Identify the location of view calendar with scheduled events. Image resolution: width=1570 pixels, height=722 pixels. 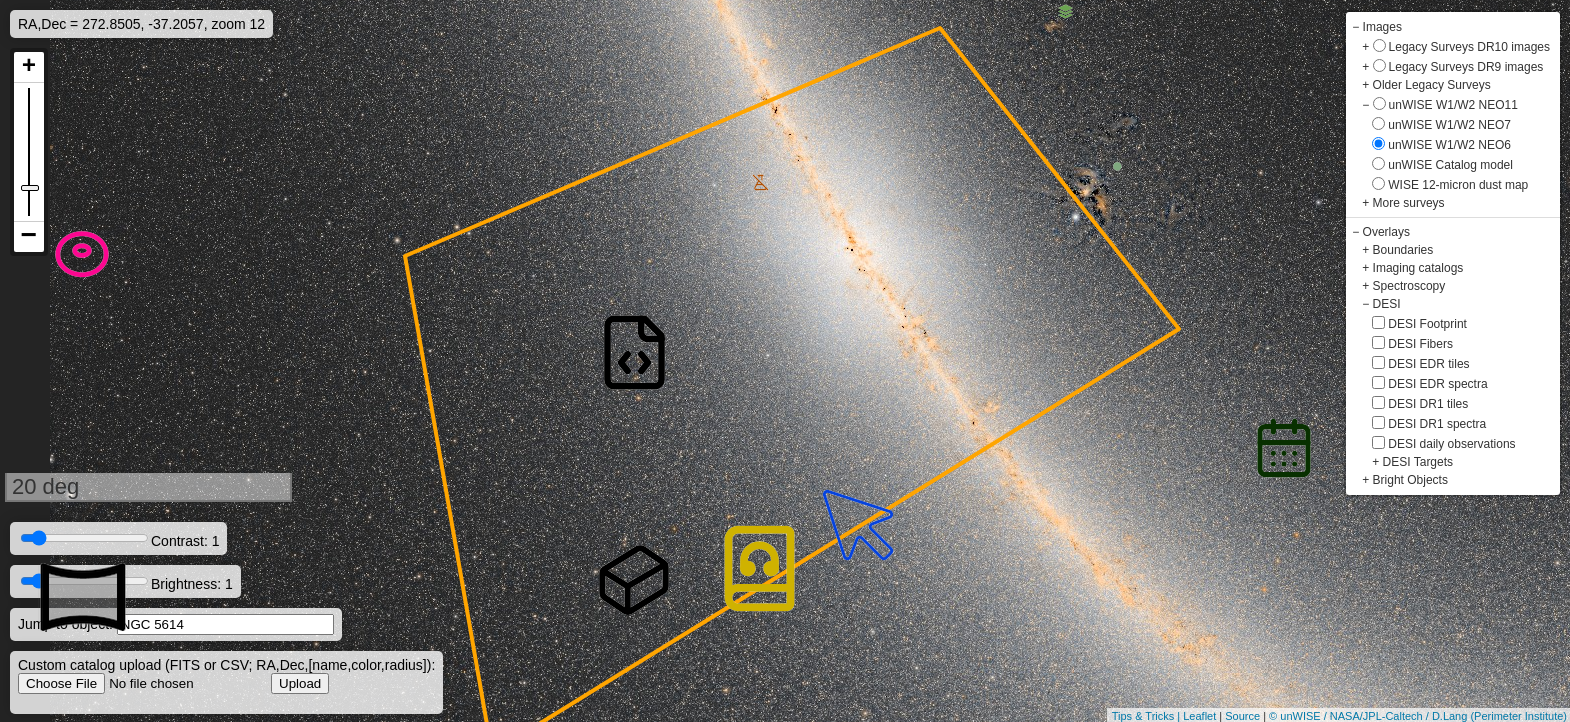
(1284, 448).